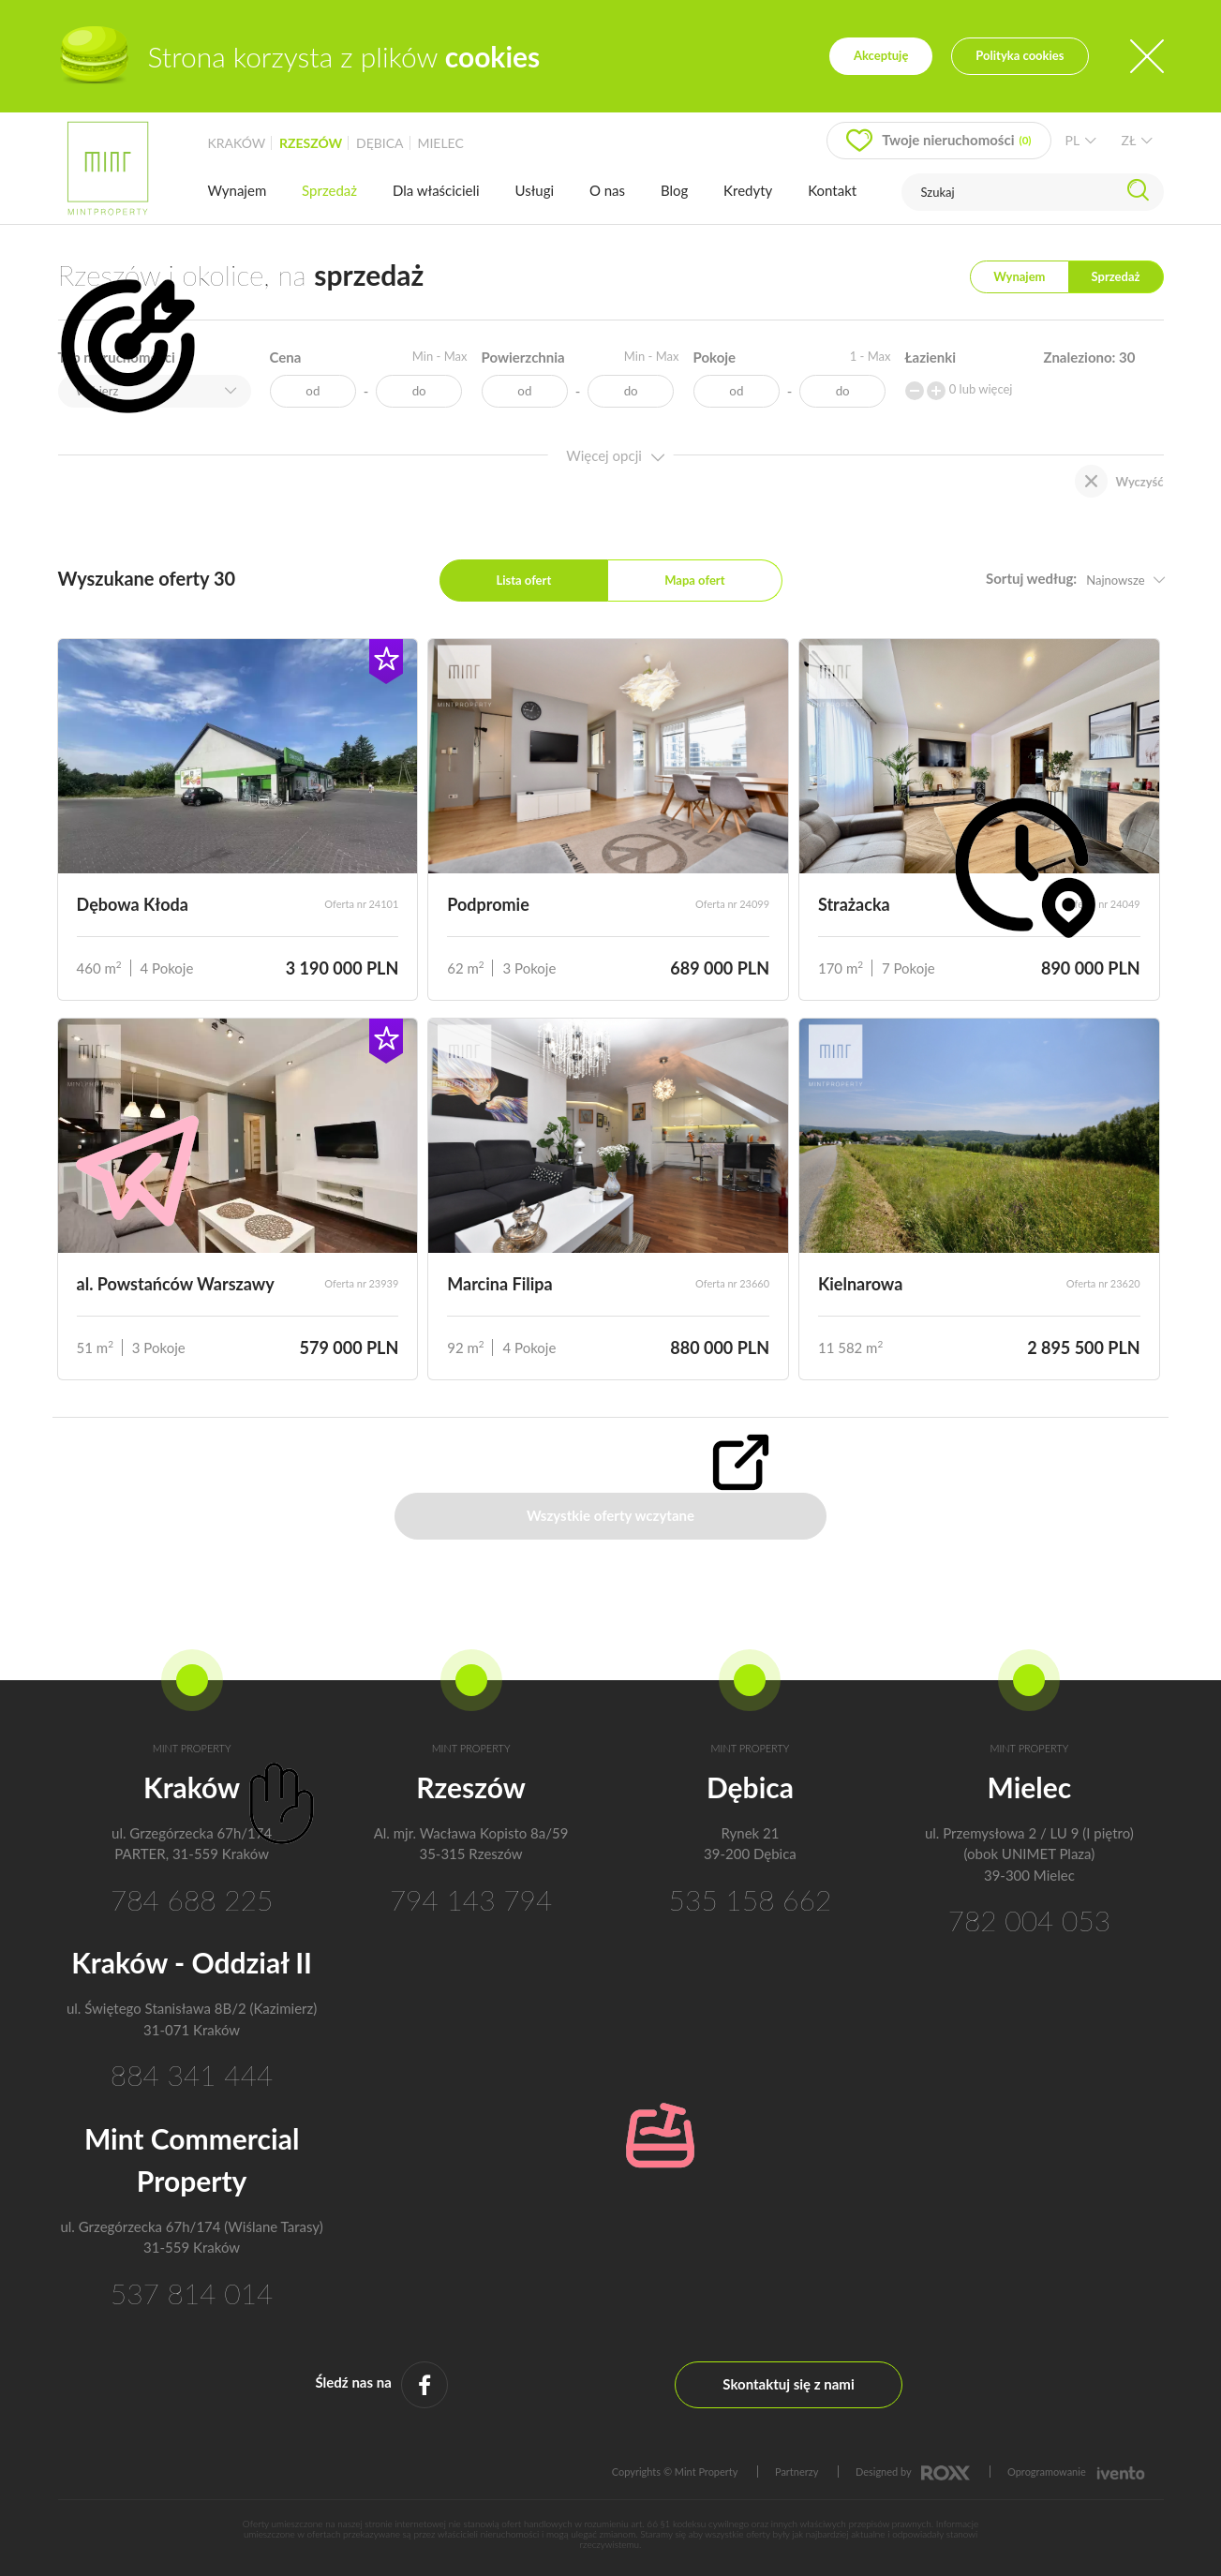 Image resolution: width=1221 pixels, height=2576 pixels. Describe the element at coordinates (137, 1170) in the screenshot. I see `open telegram messaging app` at that location.